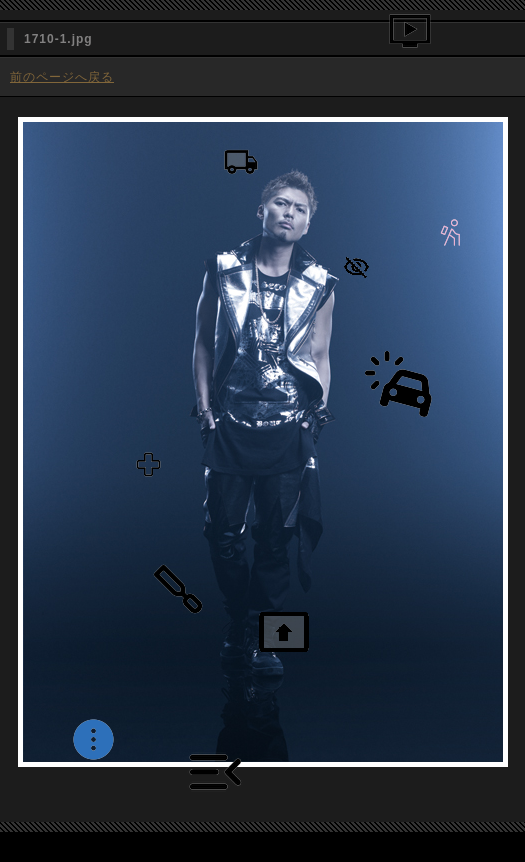 Image resolution: width=525 pixels, height=862 pixels. Describe the element at coordinates (241, 162) in the screenshot. I see `track your delivery status` at that location.